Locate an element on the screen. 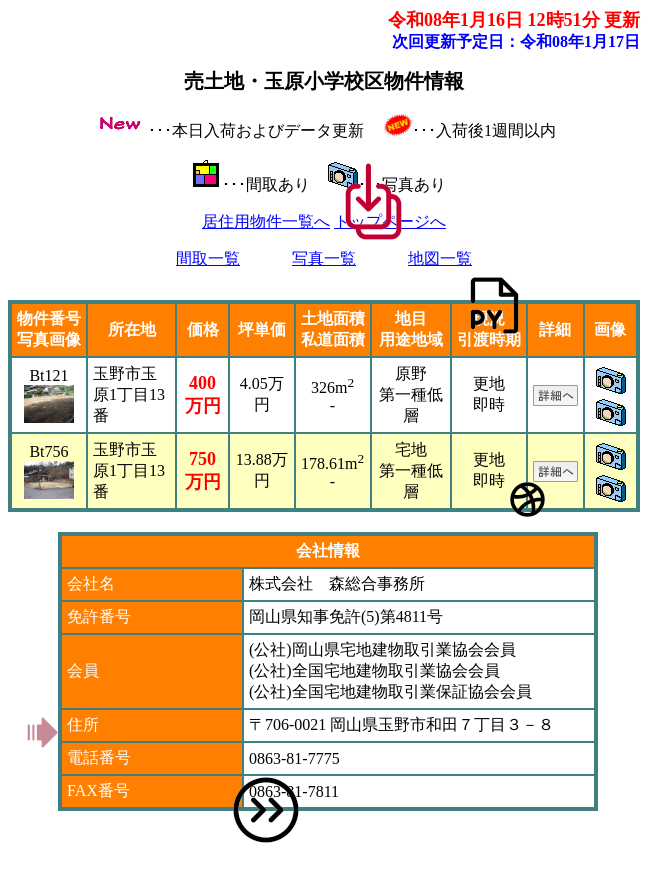  view dribbble profile or portfolio is located at coordinates (527, 499).